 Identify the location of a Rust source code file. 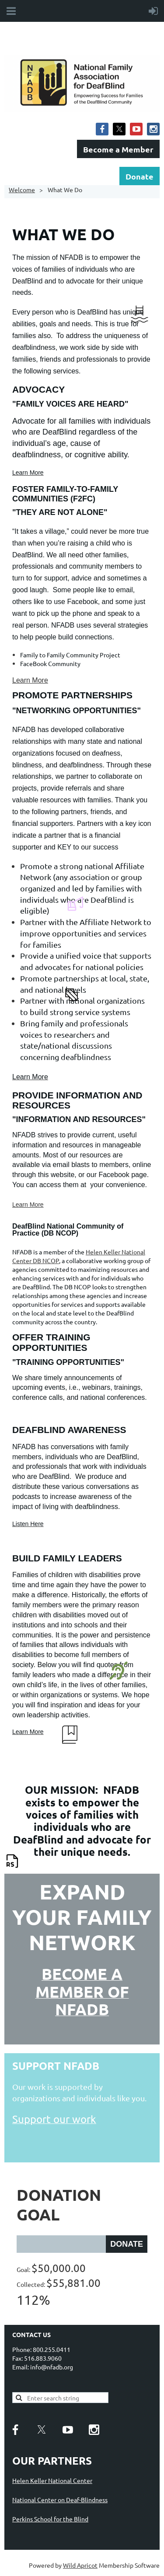
(12, 1861).